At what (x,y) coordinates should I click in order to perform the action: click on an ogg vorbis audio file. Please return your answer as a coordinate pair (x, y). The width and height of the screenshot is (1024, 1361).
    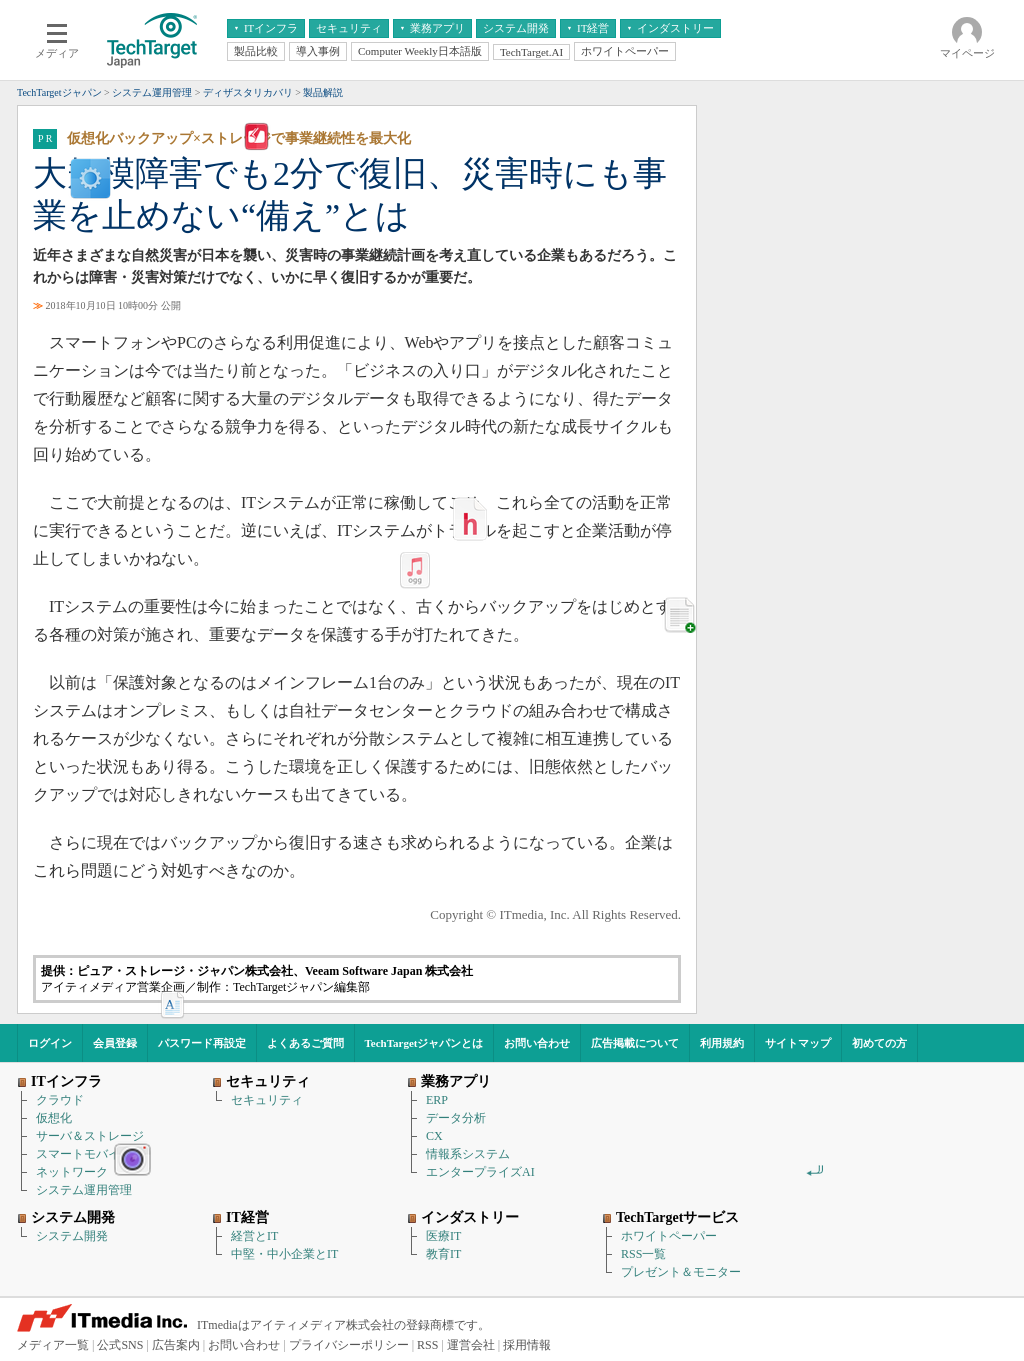
    Looking at the image, I should click on (415, 570).